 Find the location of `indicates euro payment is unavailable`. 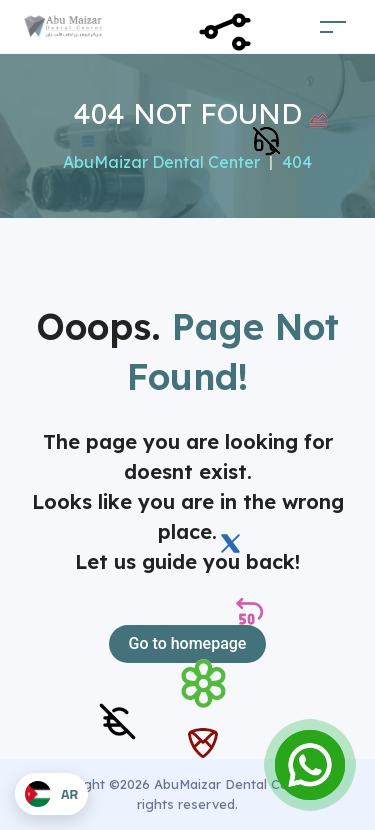

indicates euro payment is unavailable is located at coordinates (117, 721).